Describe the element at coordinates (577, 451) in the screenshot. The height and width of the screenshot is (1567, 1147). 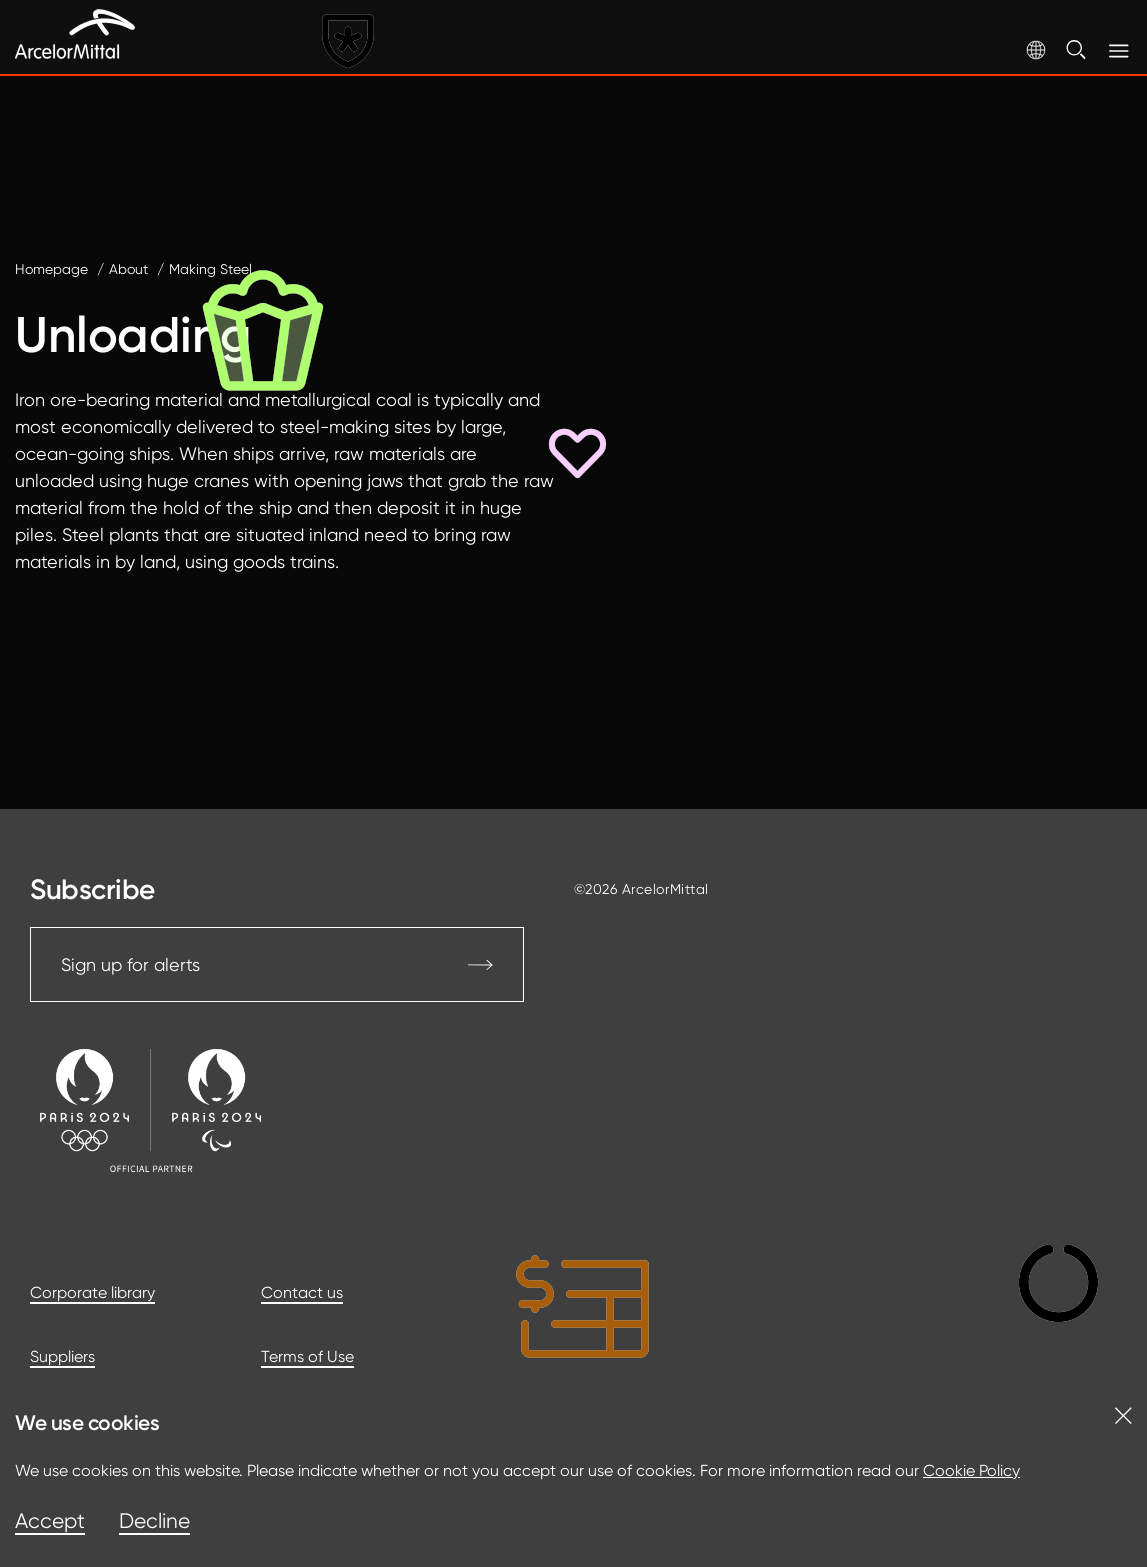
I see `add to favorites` at that location.